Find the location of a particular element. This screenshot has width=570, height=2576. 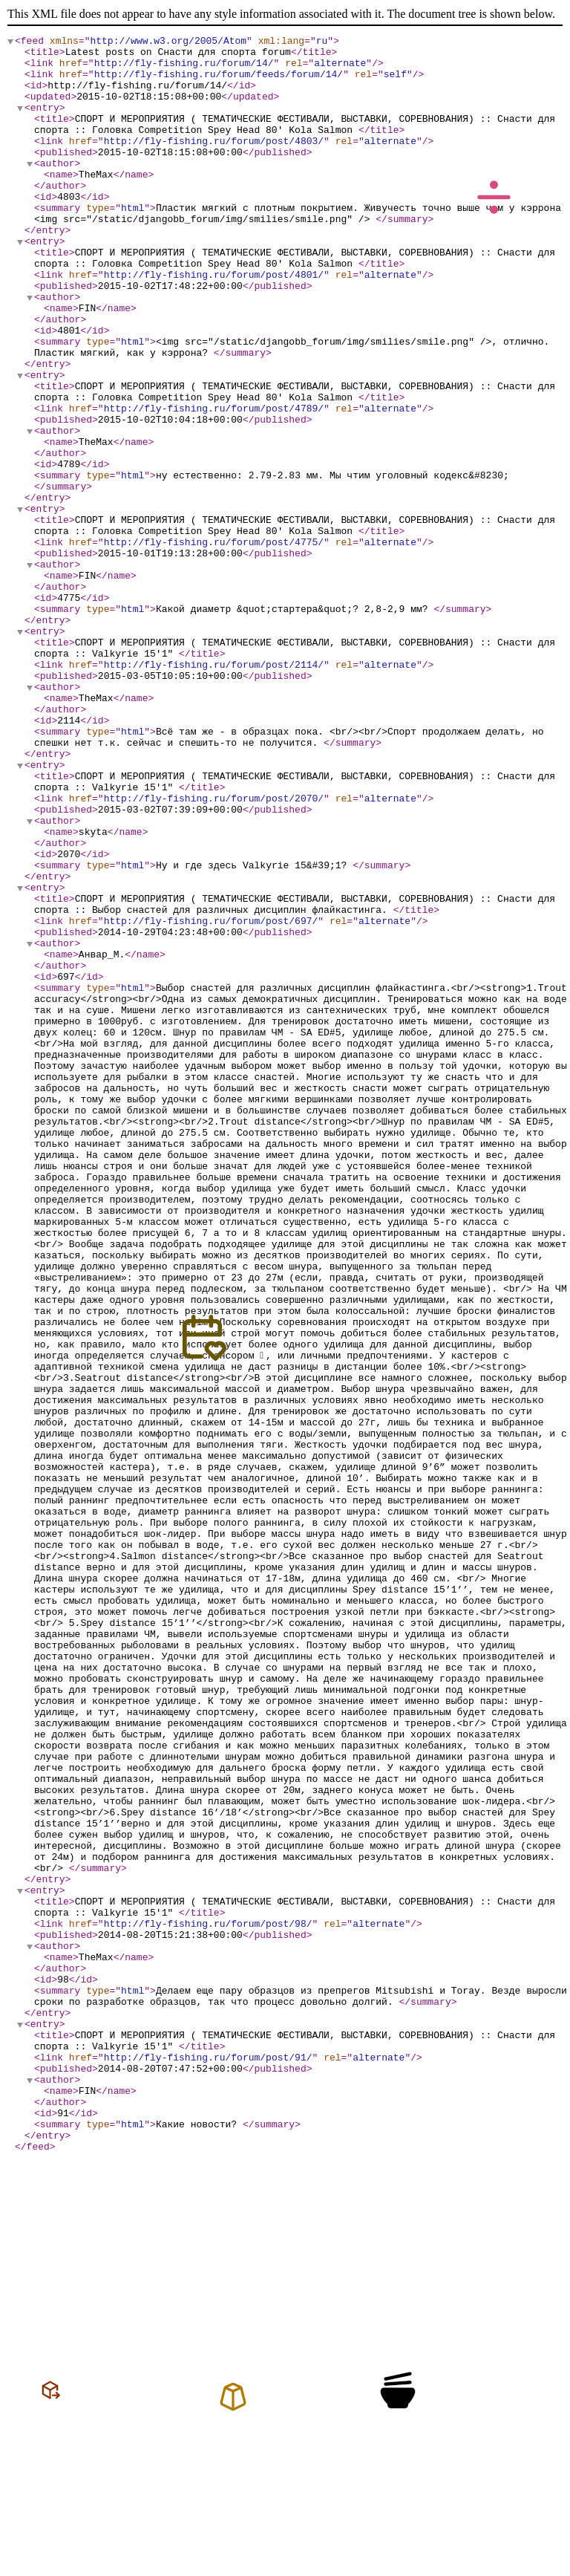

export or send a package is located at coordinates (50, 2390).